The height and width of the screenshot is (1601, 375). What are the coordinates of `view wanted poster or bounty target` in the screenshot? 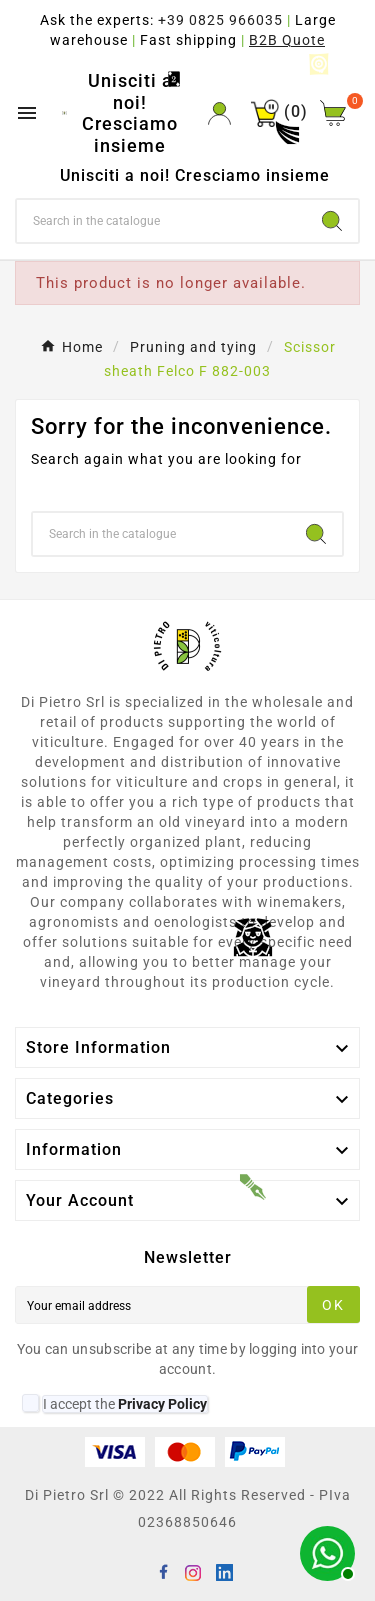 It's located at (319, 64).